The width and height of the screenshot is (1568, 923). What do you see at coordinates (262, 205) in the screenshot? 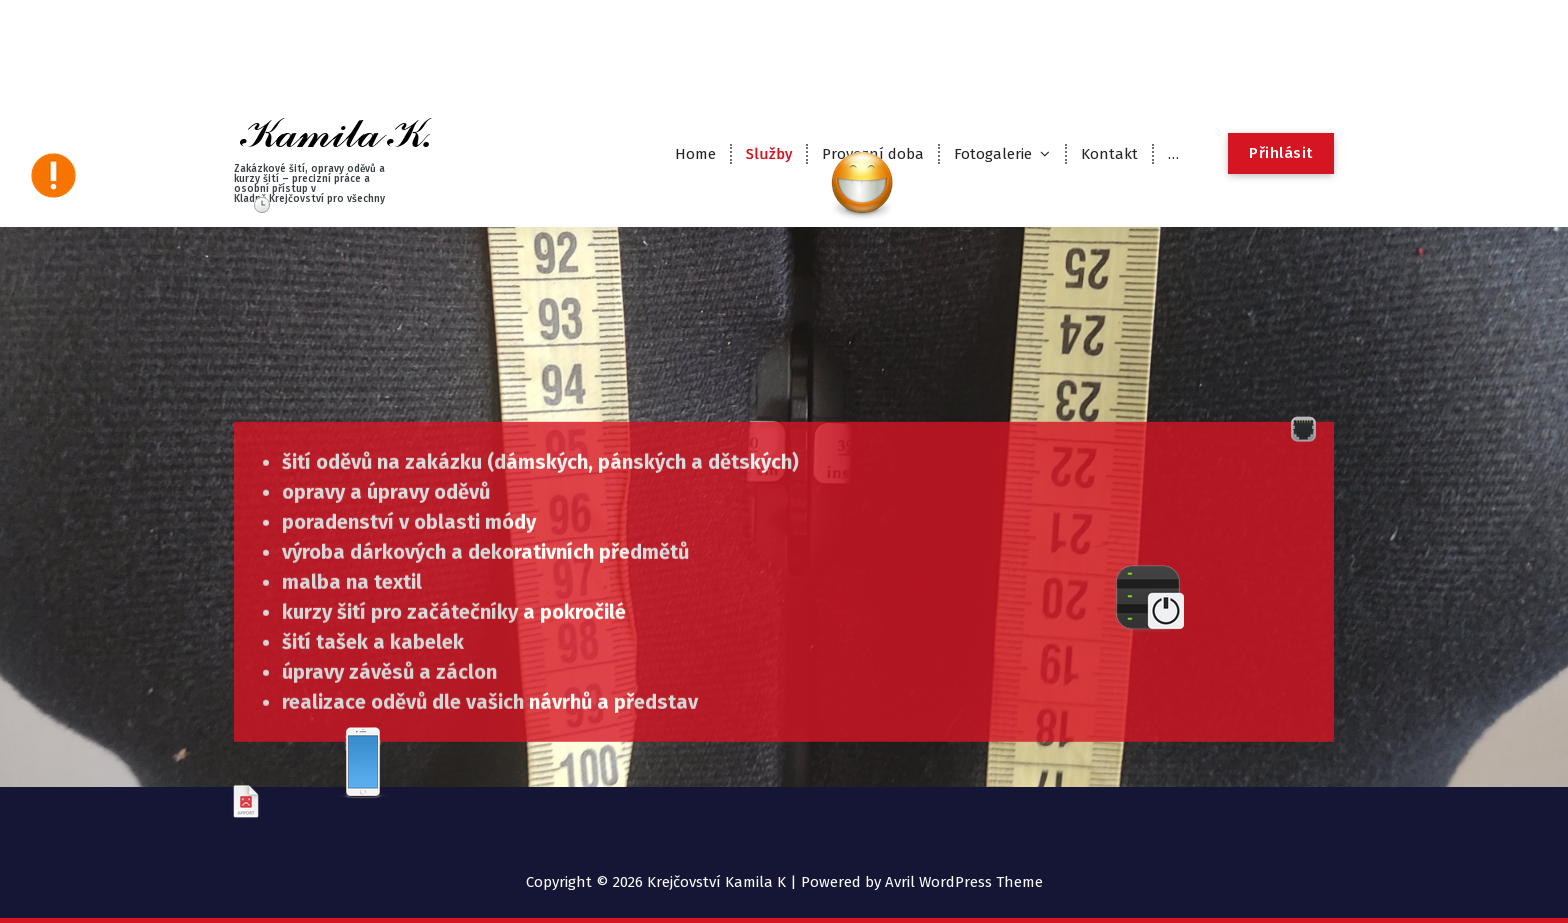
I see `indicates a time-sensitive or scheduled item` at bounding box center [262, 205].